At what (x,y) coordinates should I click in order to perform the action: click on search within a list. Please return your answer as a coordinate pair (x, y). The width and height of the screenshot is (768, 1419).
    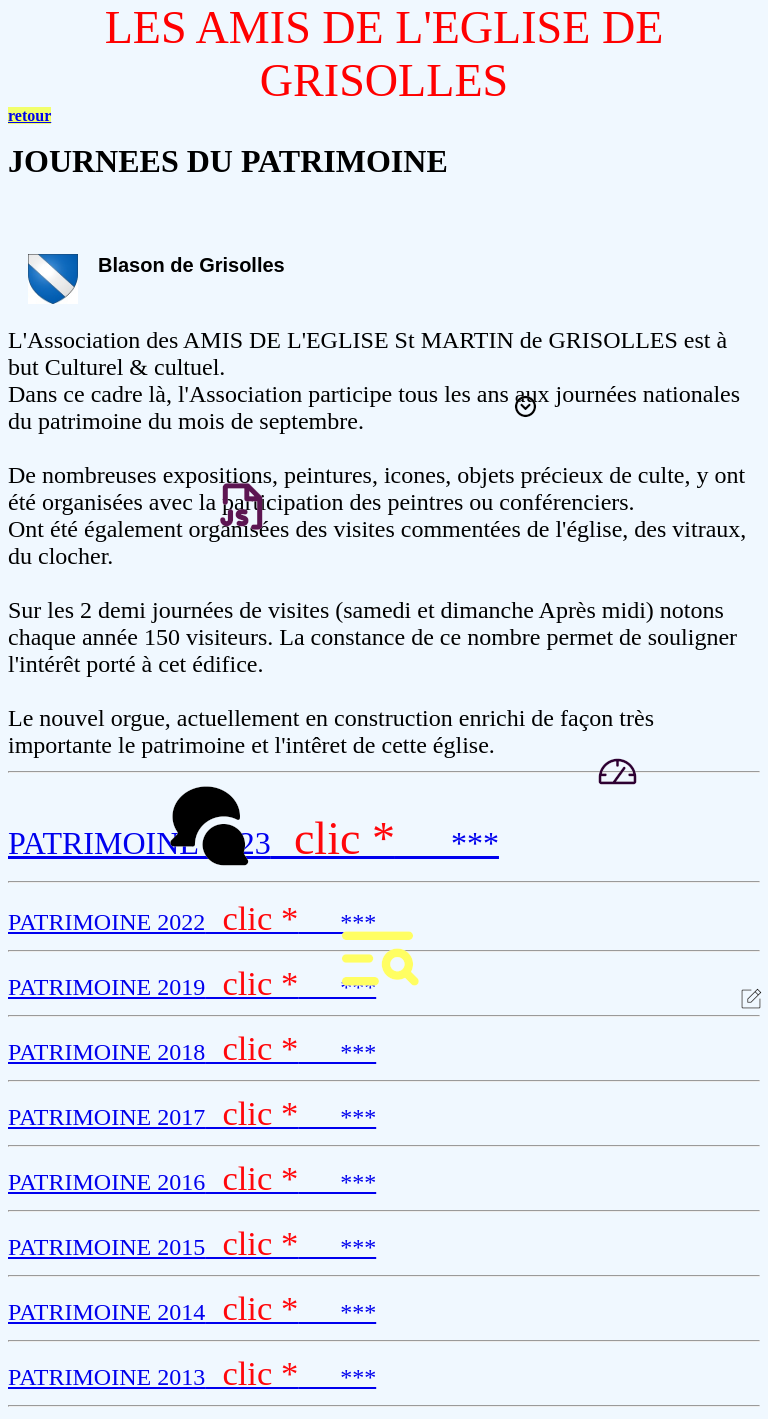
    Looking at the image, I should click on (377, 958).